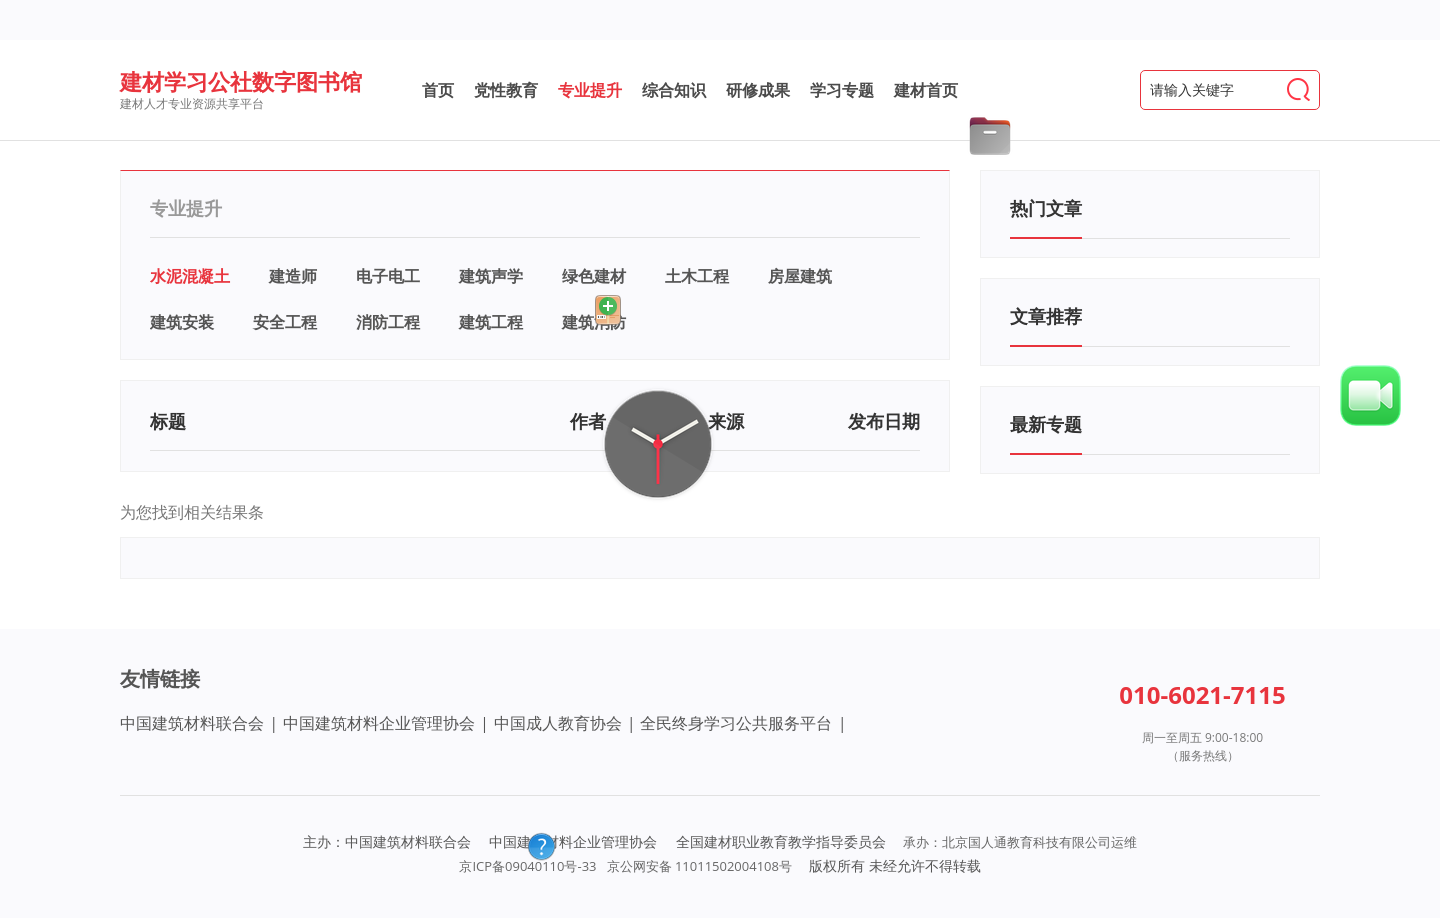  I want to click on add or install a new software package, so click(608, 310).